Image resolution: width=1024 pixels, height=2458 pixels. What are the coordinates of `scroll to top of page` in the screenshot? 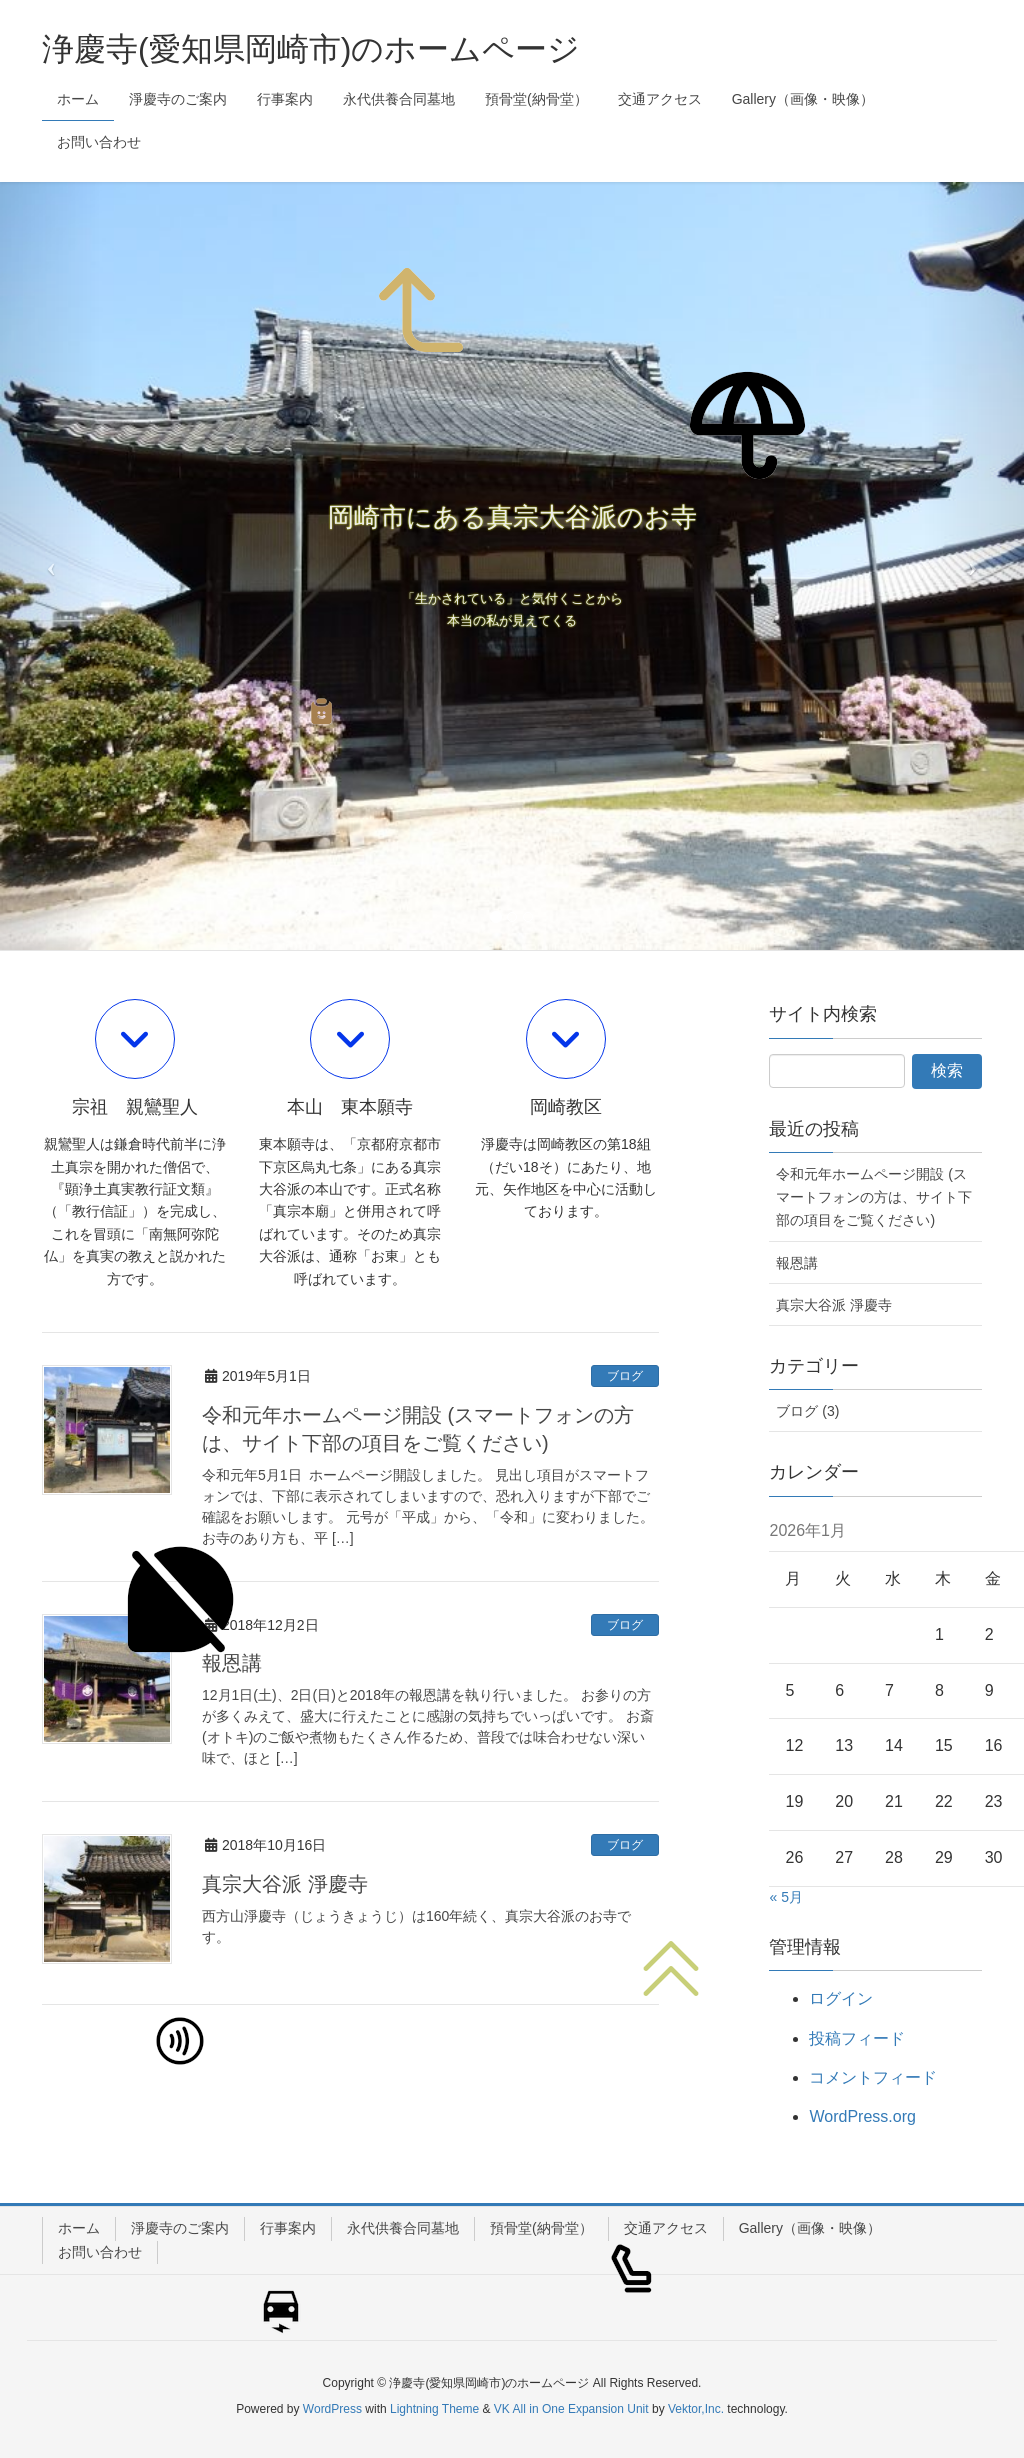 It's located at (671, 1971).